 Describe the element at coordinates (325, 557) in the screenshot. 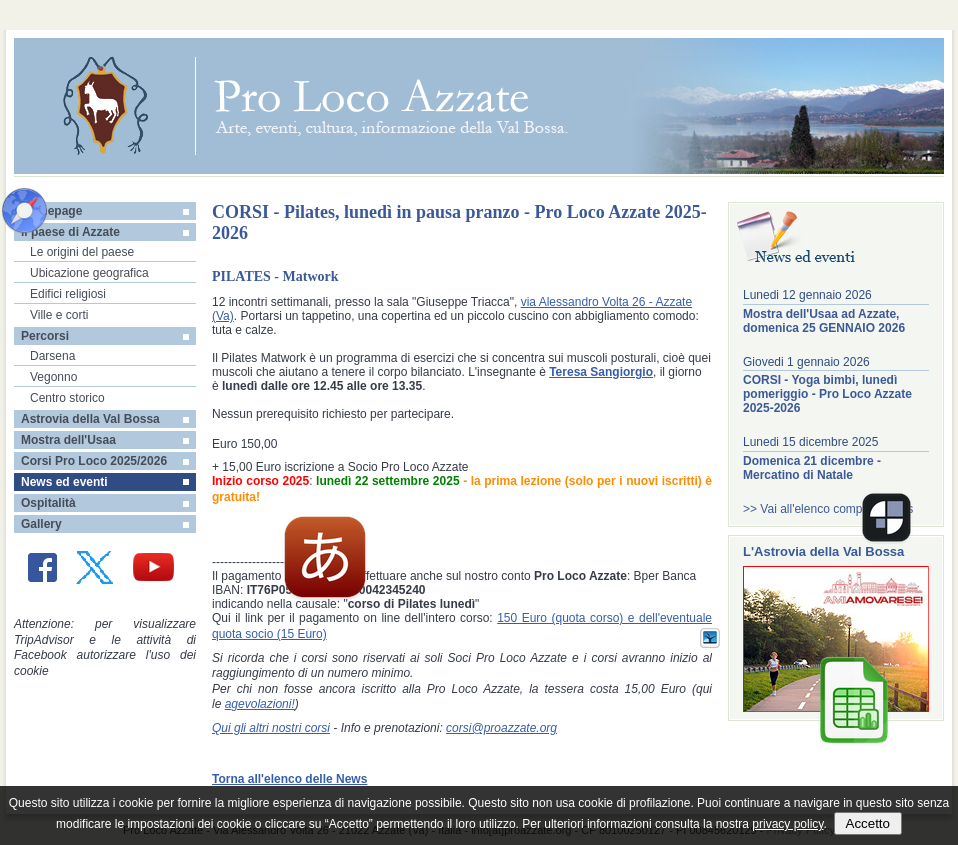

I see `open JapaChar app for learning Japanese characters` at that location.